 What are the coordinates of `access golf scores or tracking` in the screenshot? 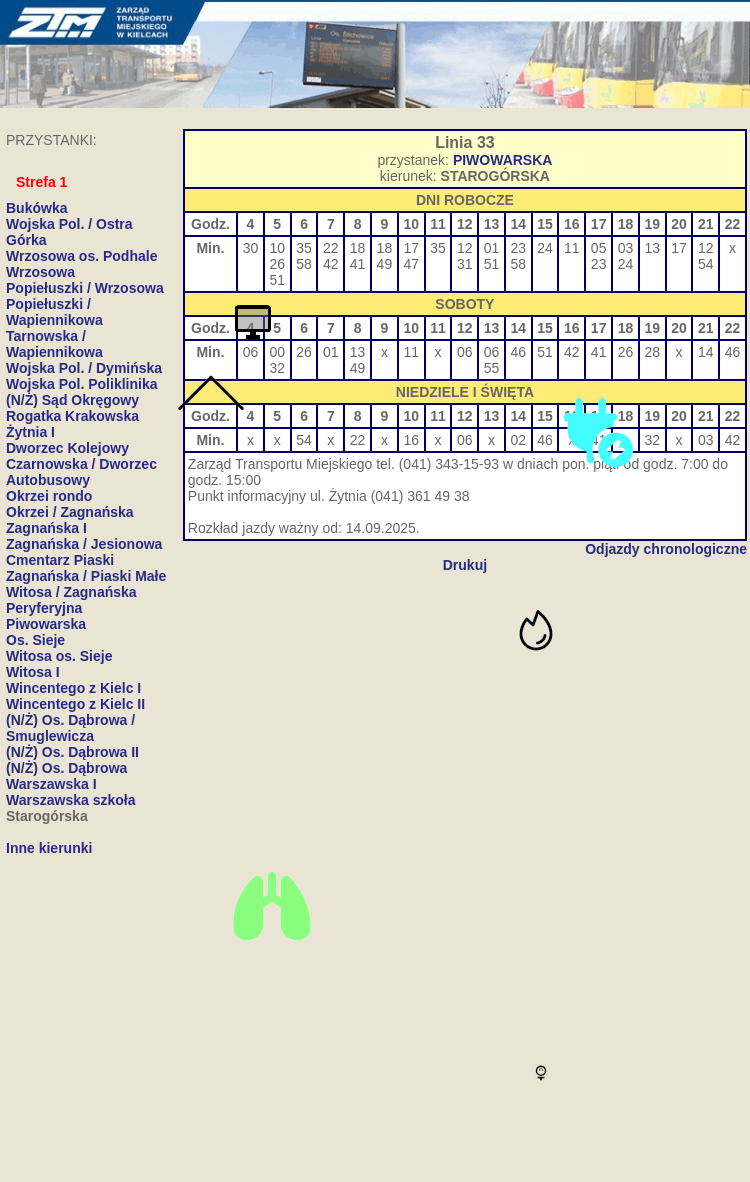 It's located at (541, 1073).